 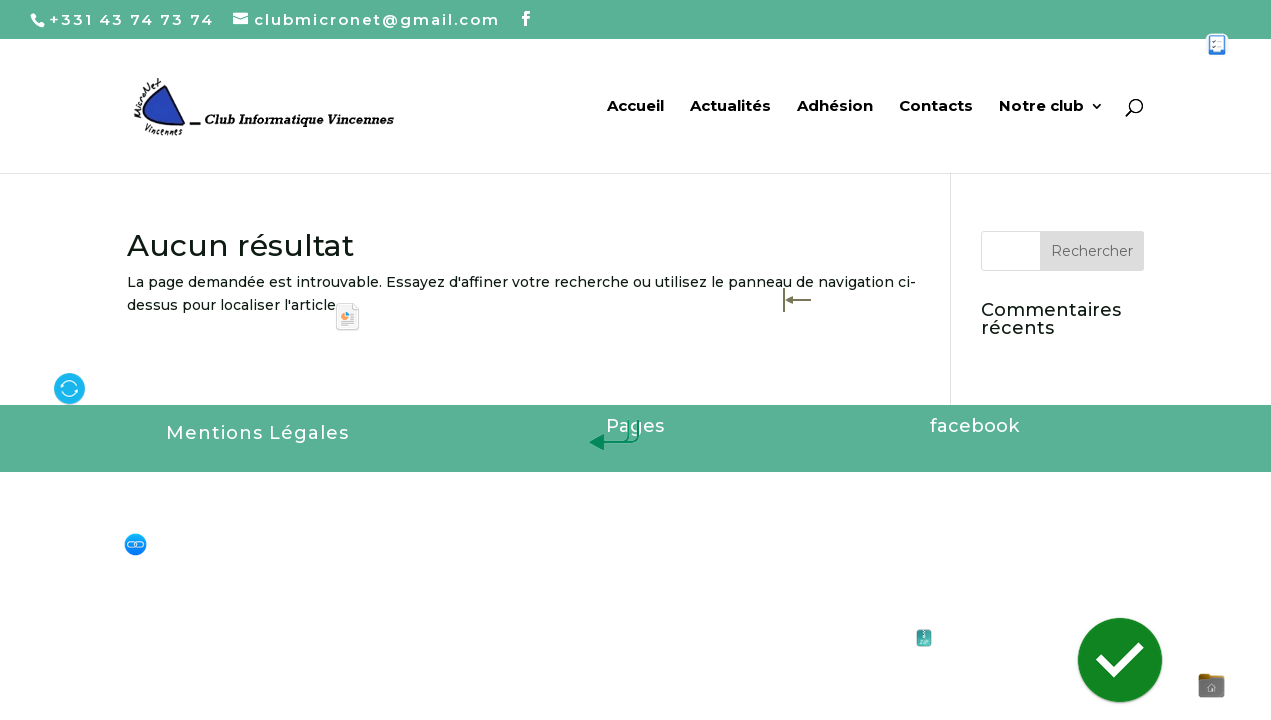 What do you see at coordinates (797, 300) in the screenshot?
I see `go to the first item in a list or sequence` at bounding box center [797, 300].